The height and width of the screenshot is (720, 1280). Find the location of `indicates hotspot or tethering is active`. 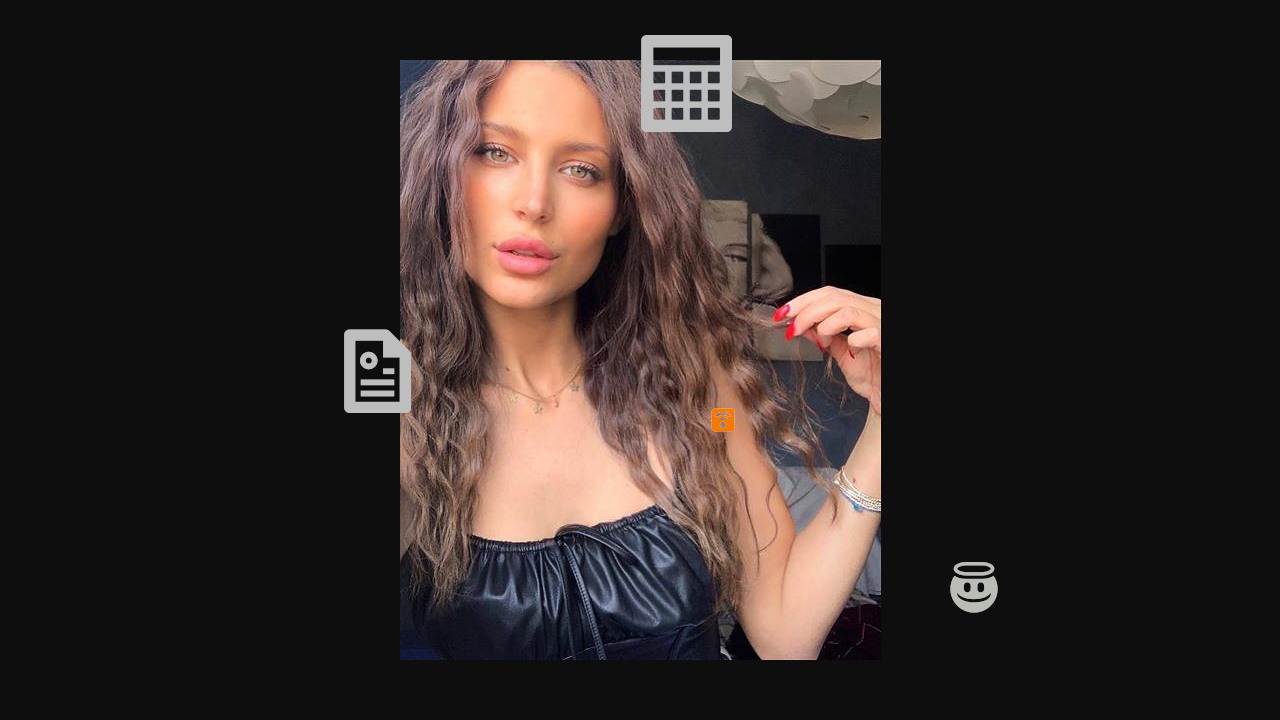

indicates hotspot or tethering is active is located at coordinates (723, 420).